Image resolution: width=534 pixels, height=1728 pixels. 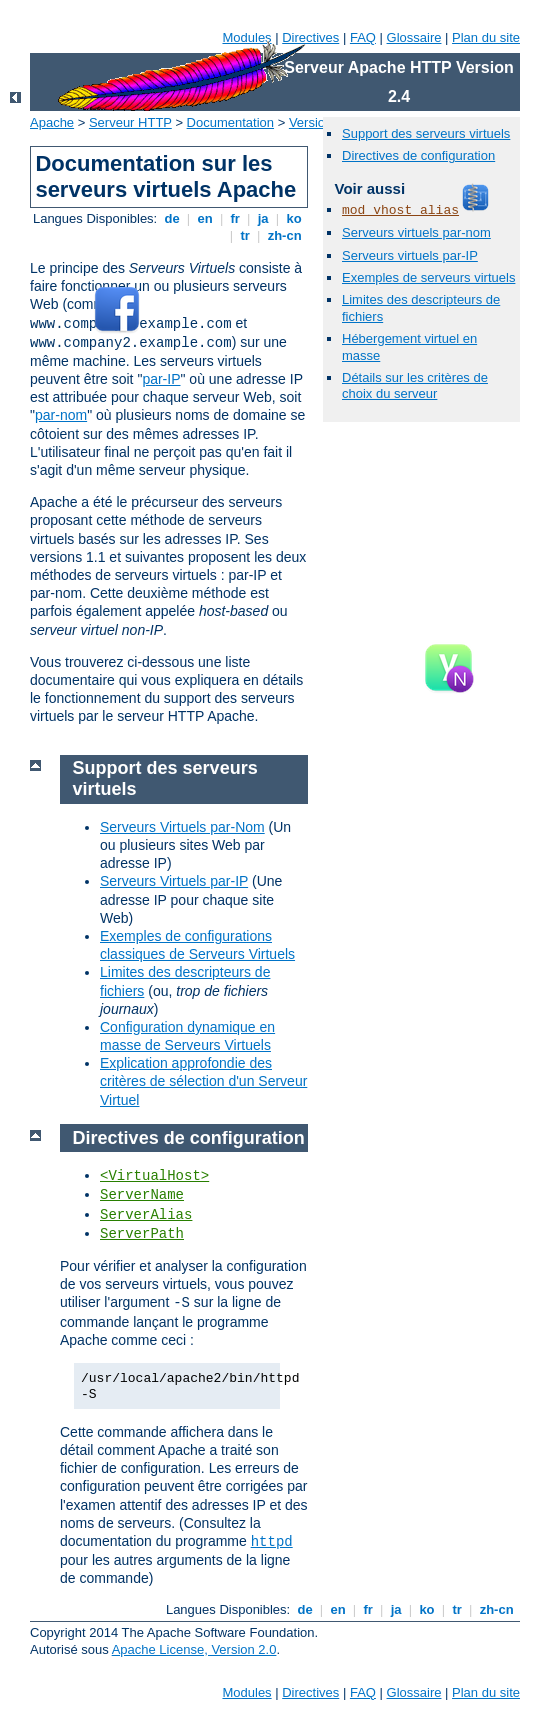 What do you see at coordinates (117, 309) in the screenshot?
I see `open the Facebook app` at bounding box center [117, 309].